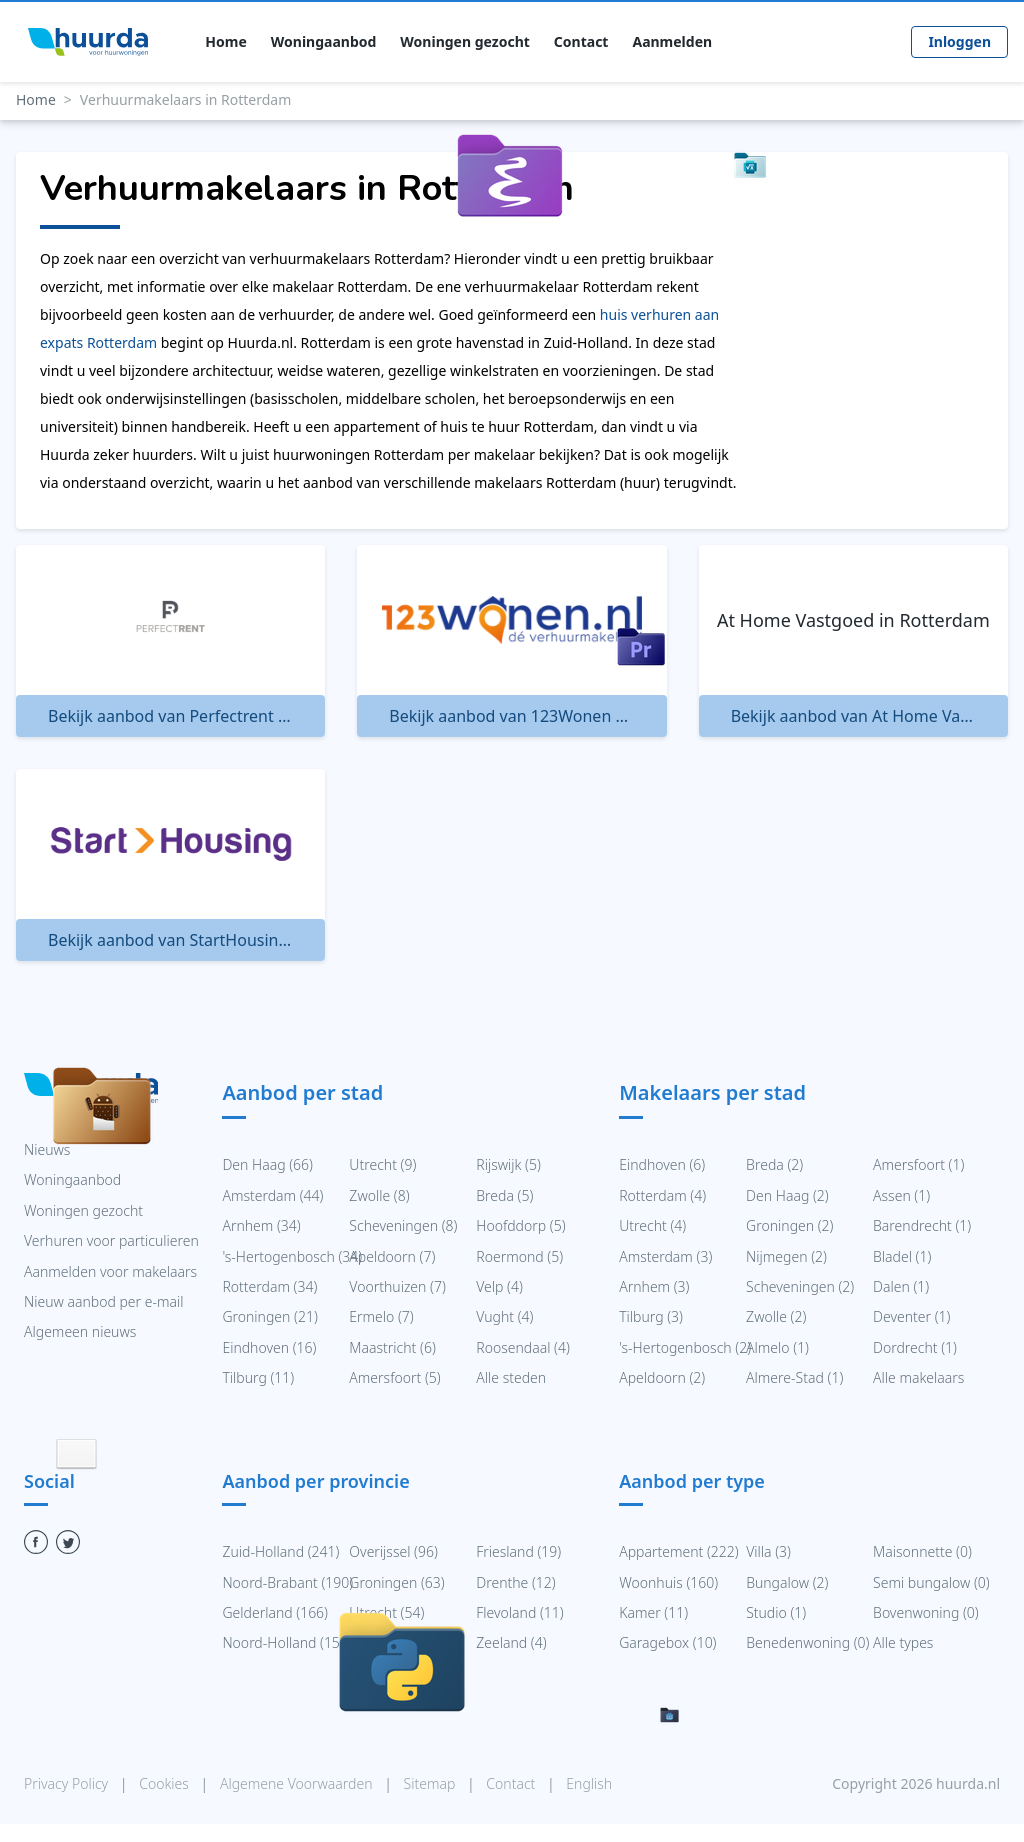  Describe the element at coordinates (669, 1715) in the screenshot. I see `folder containing Godot game engine project files` at that location.